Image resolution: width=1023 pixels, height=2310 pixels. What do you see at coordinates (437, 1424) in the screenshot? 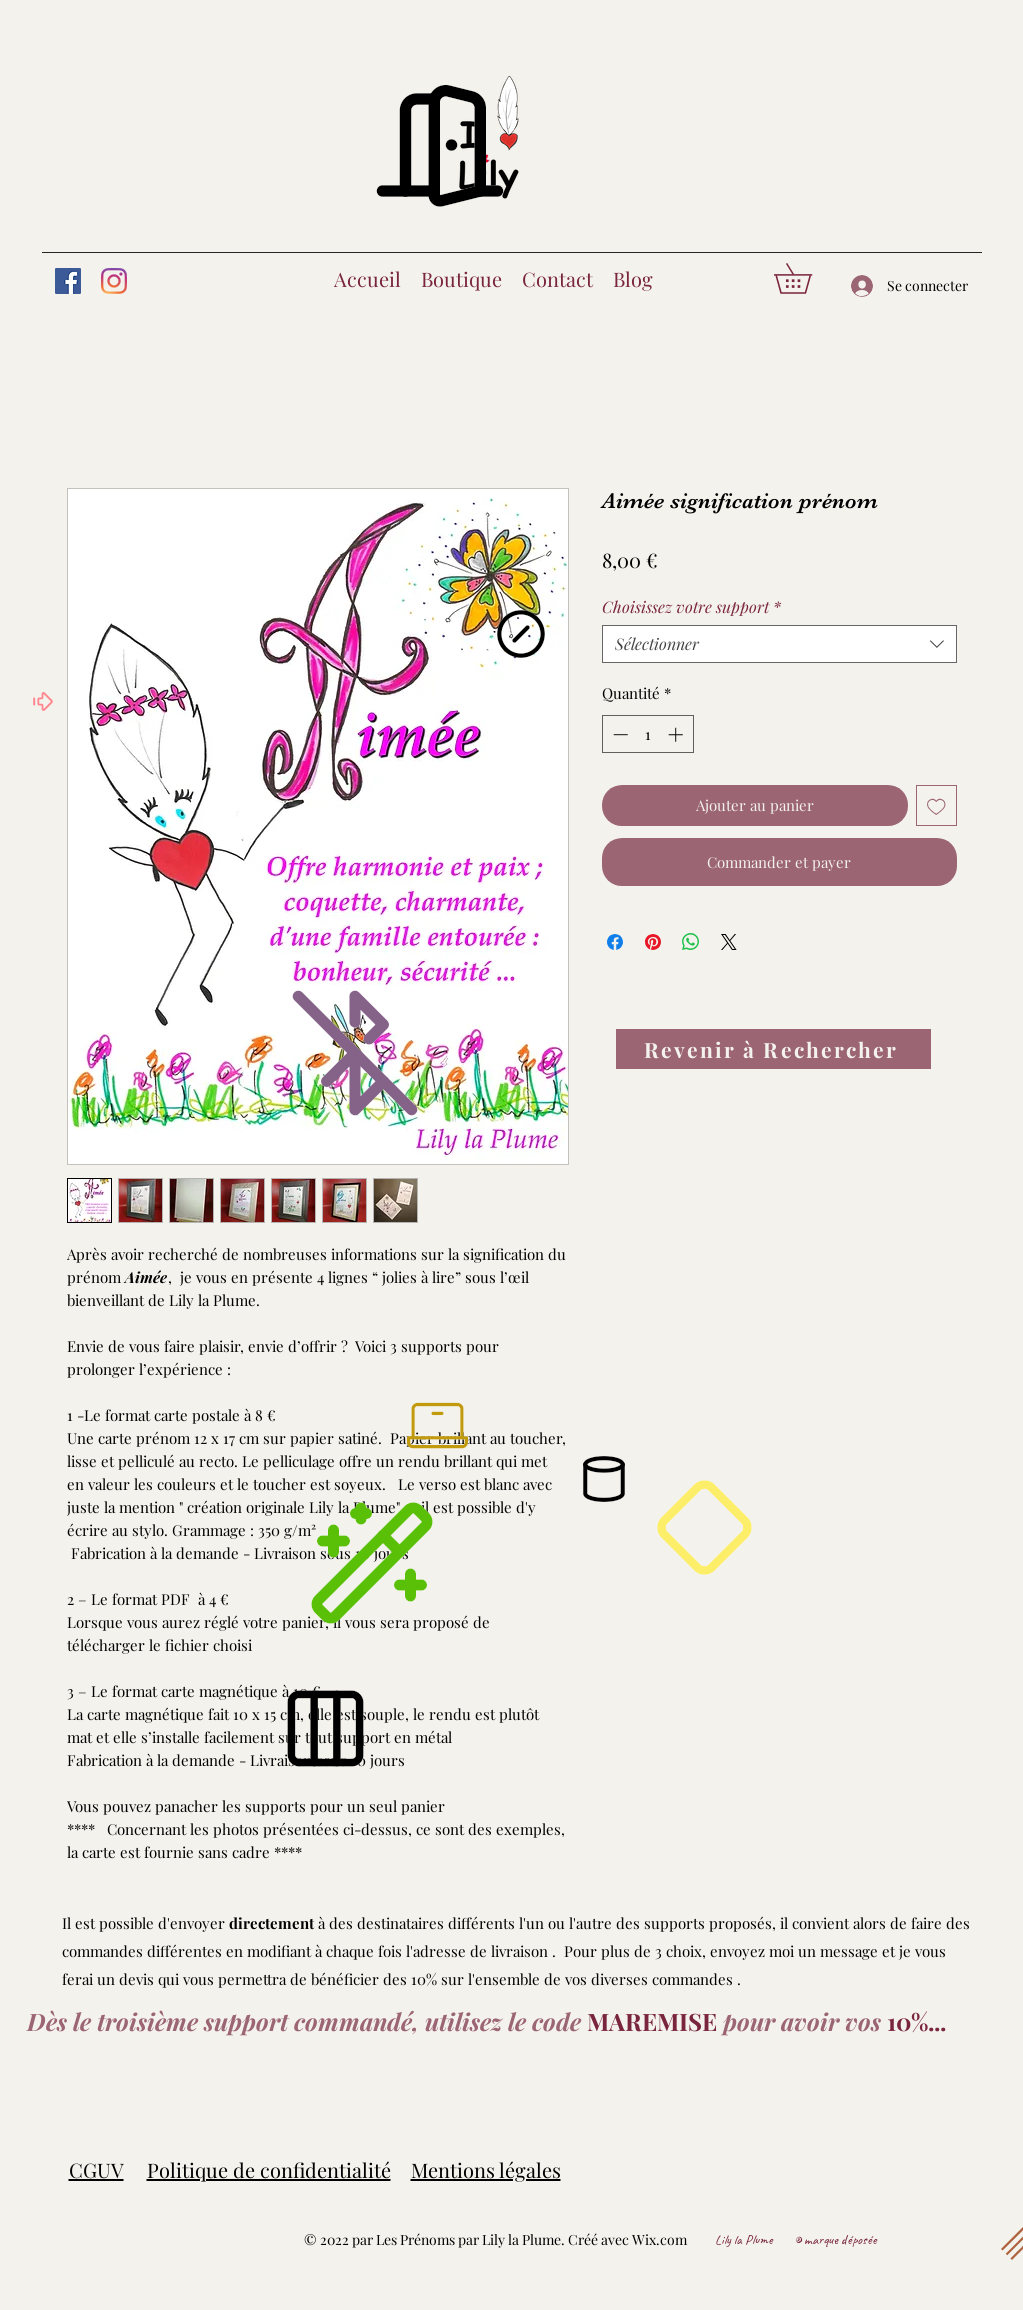
I see `switch to desktop or laptop view` at bounding box center [437, 1424].